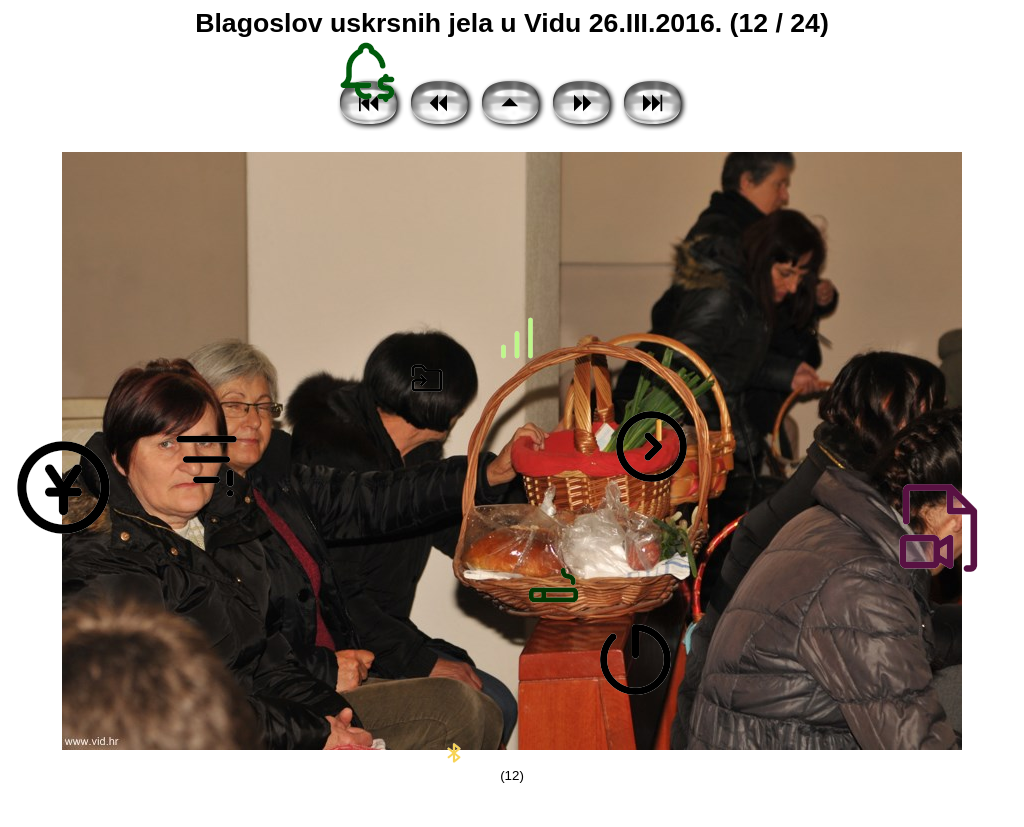 This screenshot has width=1024, height=827. I want to click on link to gravatar profile settings, so click(635, 659).